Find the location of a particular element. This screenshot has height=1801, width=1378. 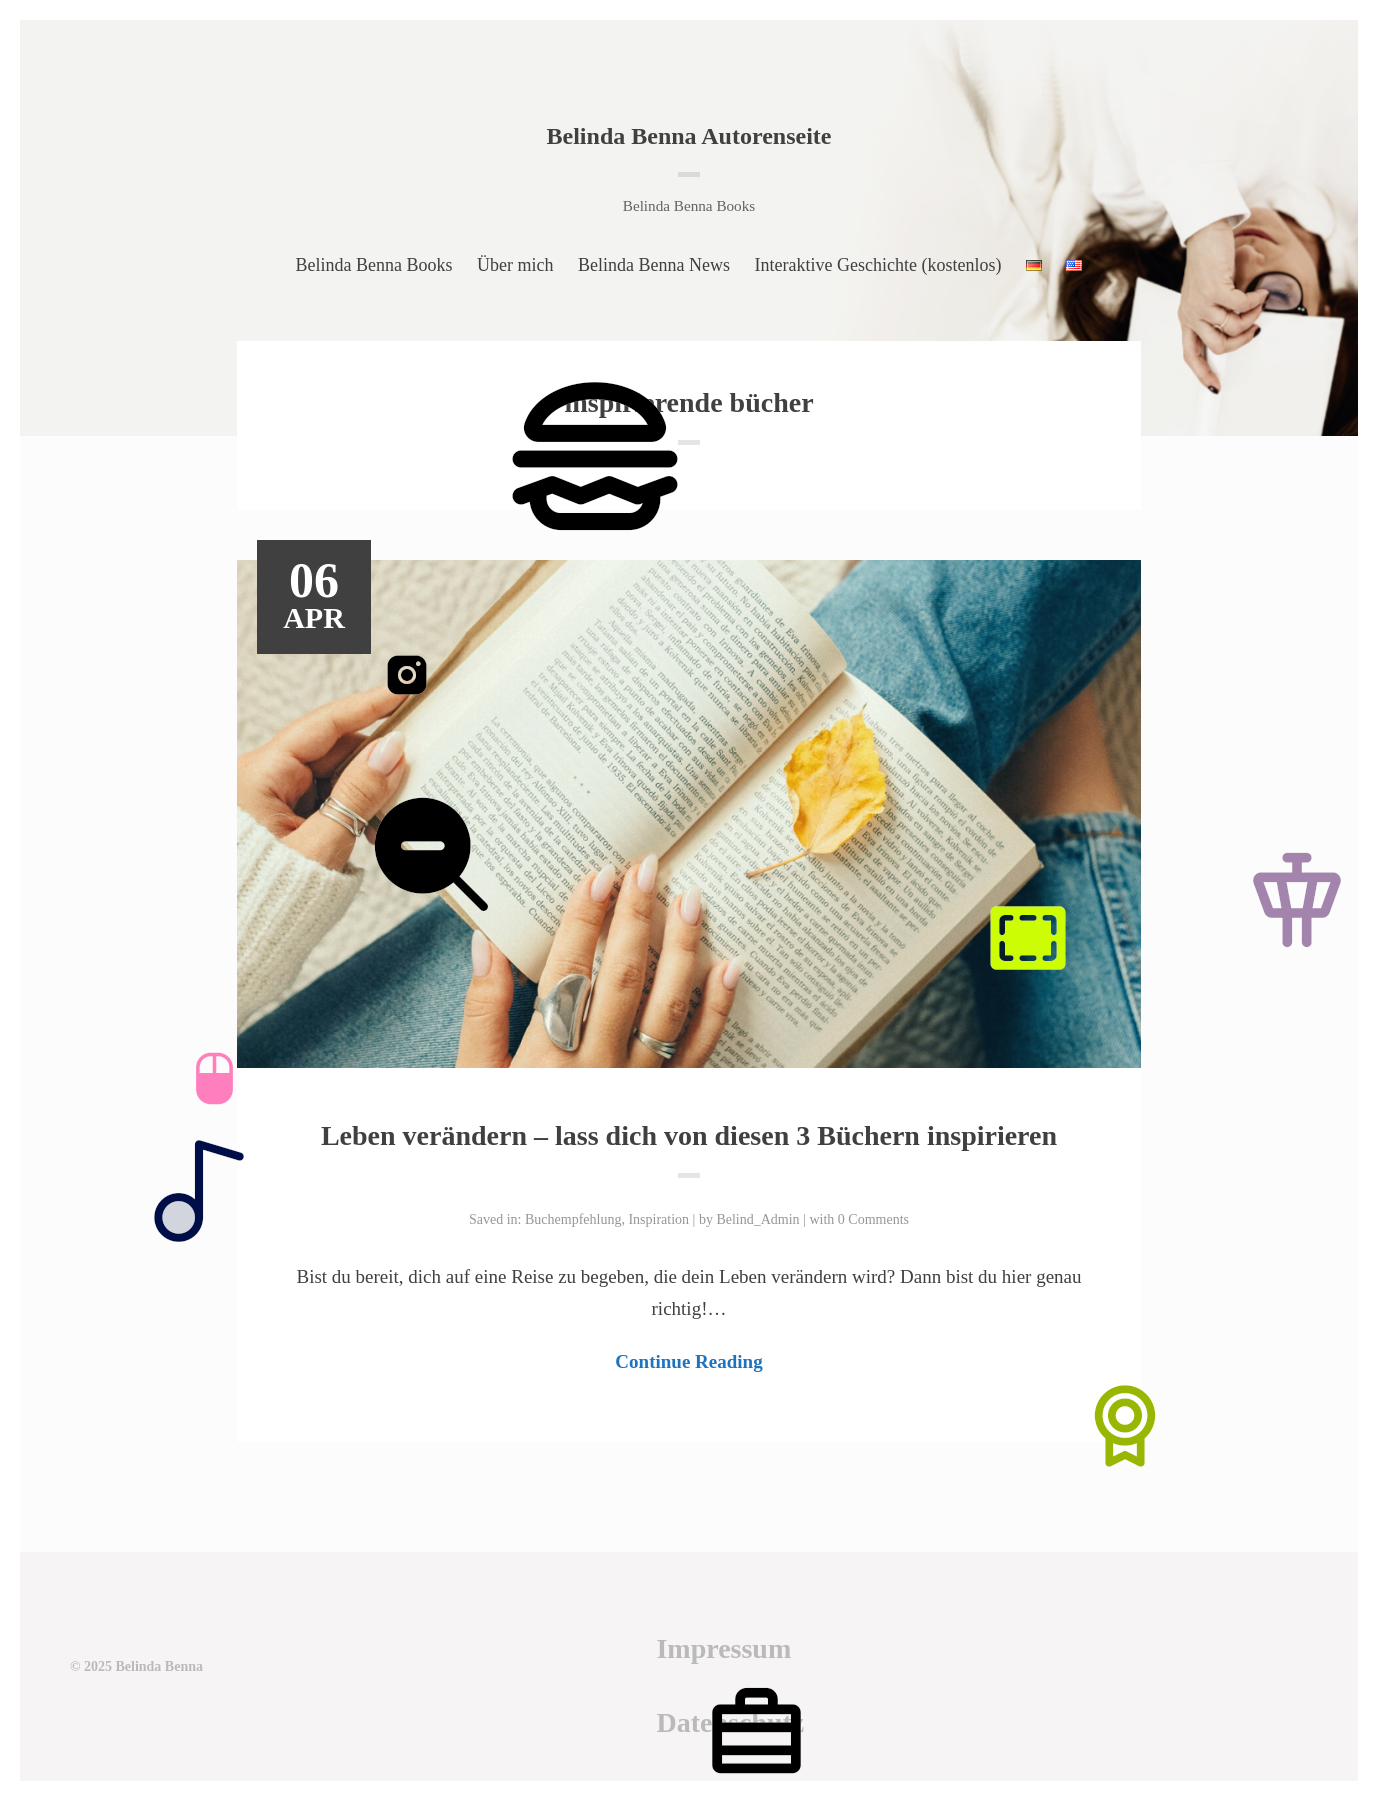

access air traffic control features is located at coordinates (1297, 900).